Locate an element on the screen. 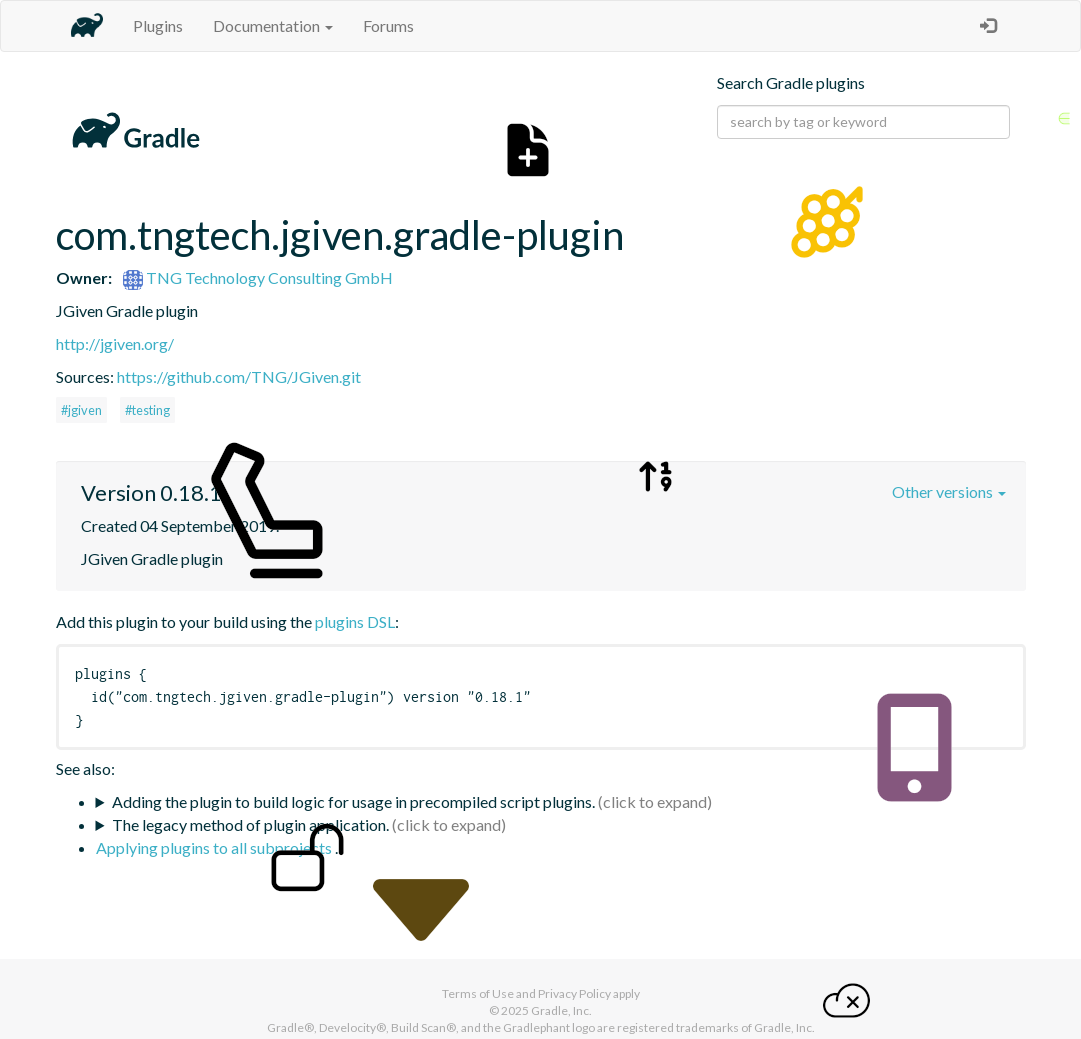 The width and height of the screenshot is (1081, 1039). select a seat for your reservation is located at coordinates (264, 510).